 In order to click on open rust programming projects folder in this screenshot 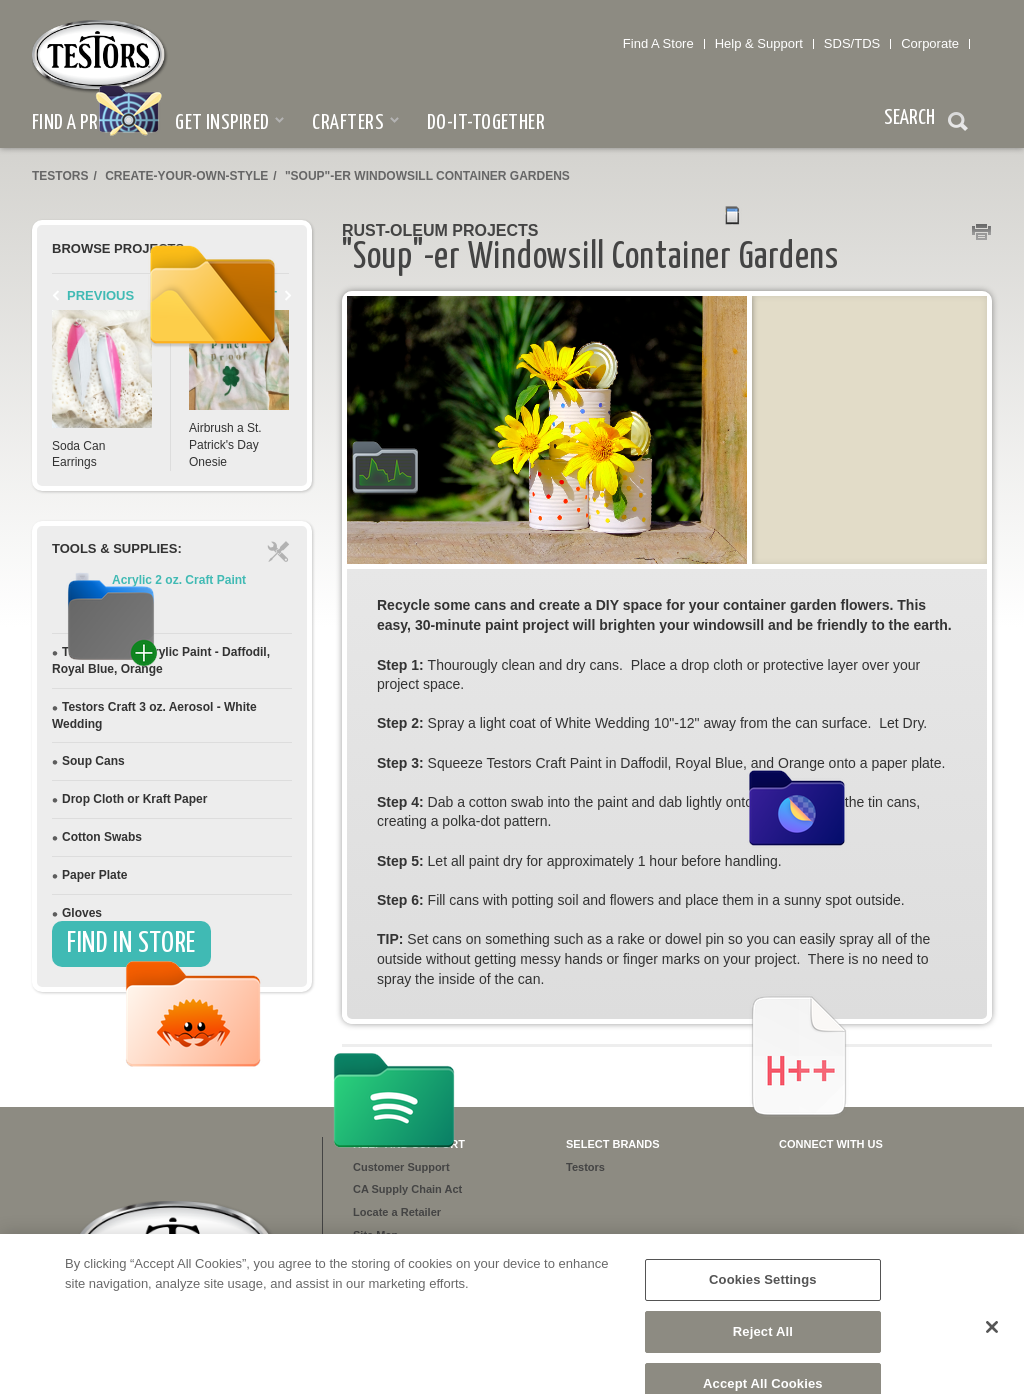, I will do `click(192, 1017)`.